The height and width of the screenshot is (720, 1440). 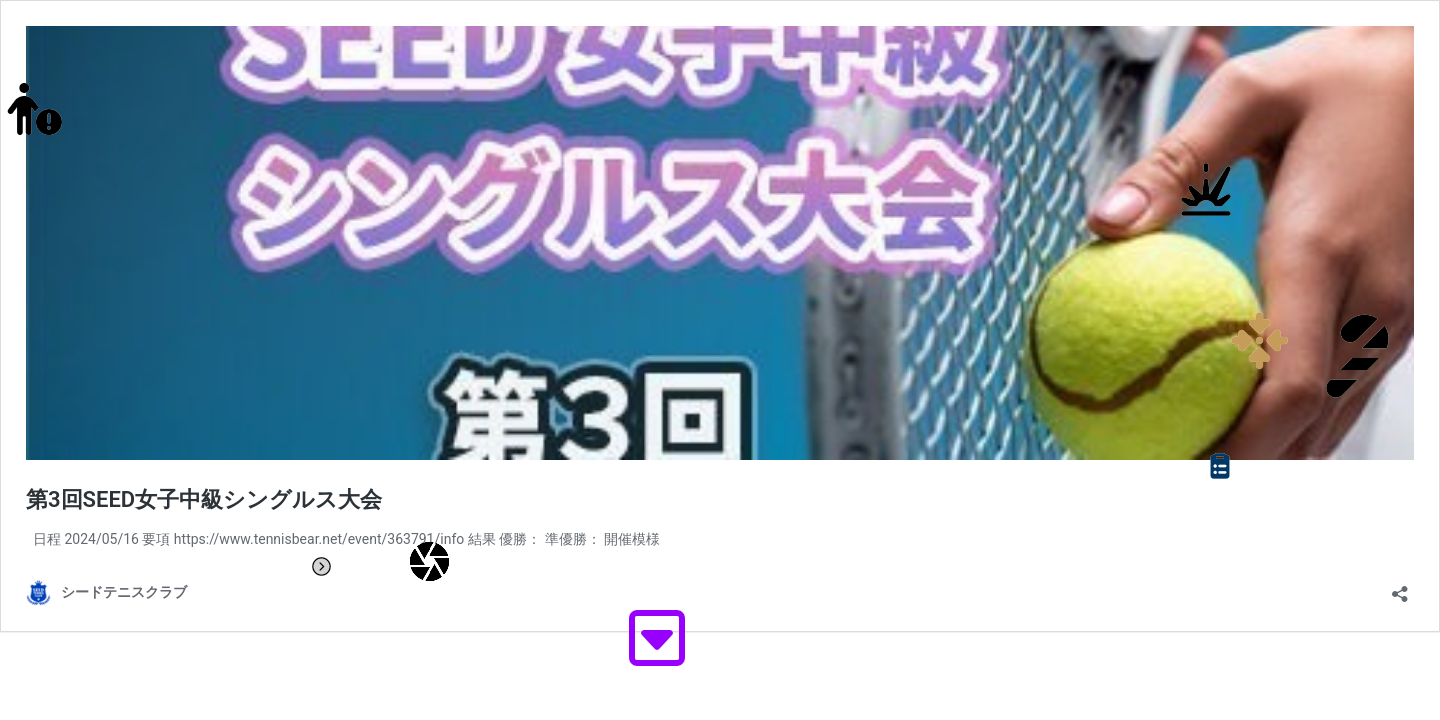 What do you see at coordinates (1220, 466) in the screenshot?
I see `view checklist or task list` at bounding box center [1220, 466].